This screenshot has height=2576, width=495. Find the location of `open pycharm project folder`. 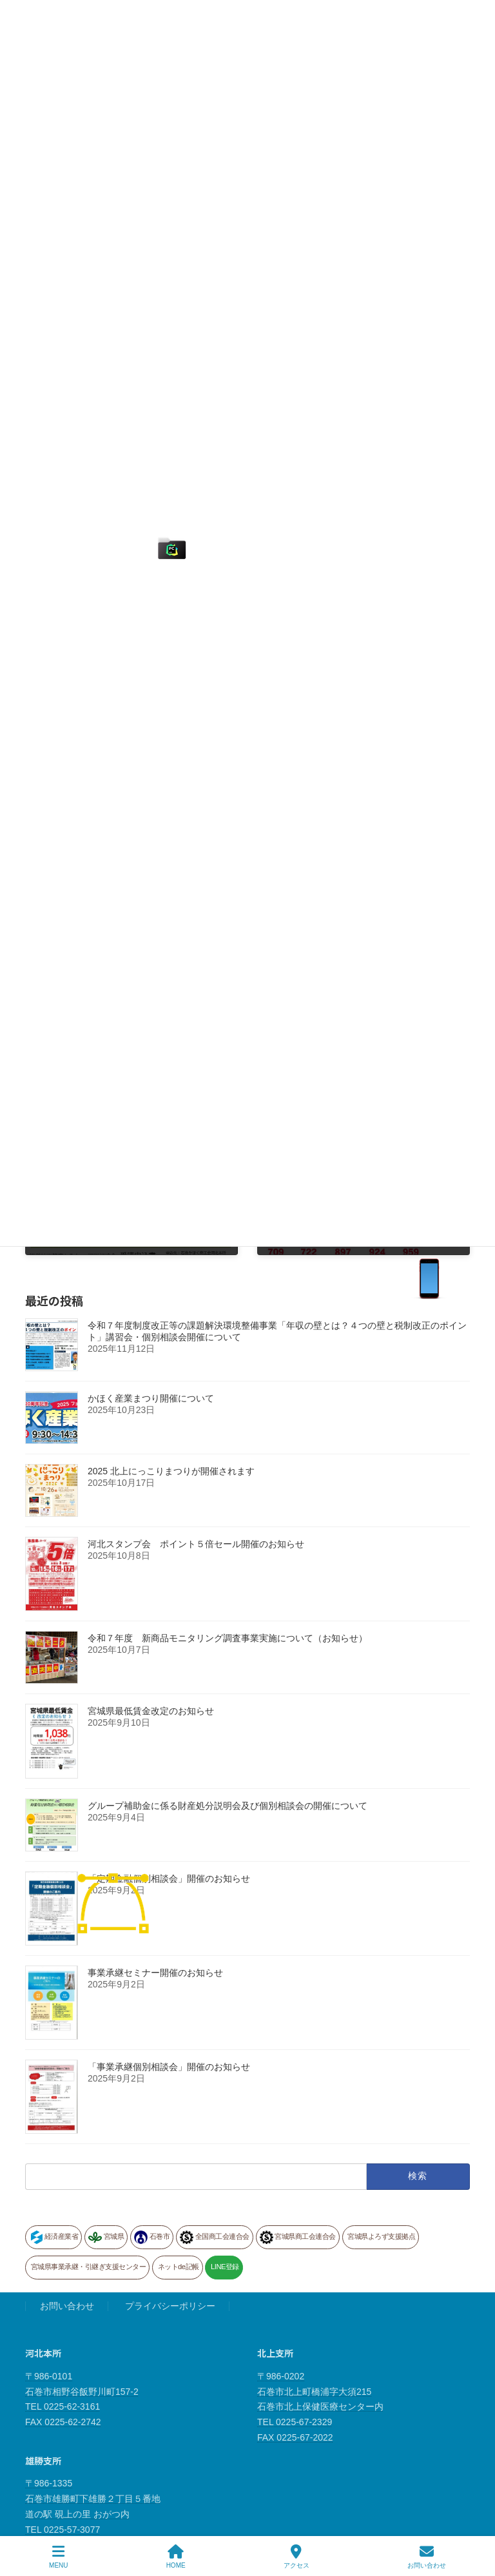

open pycharm project folder is located at coordinates (171, 549).